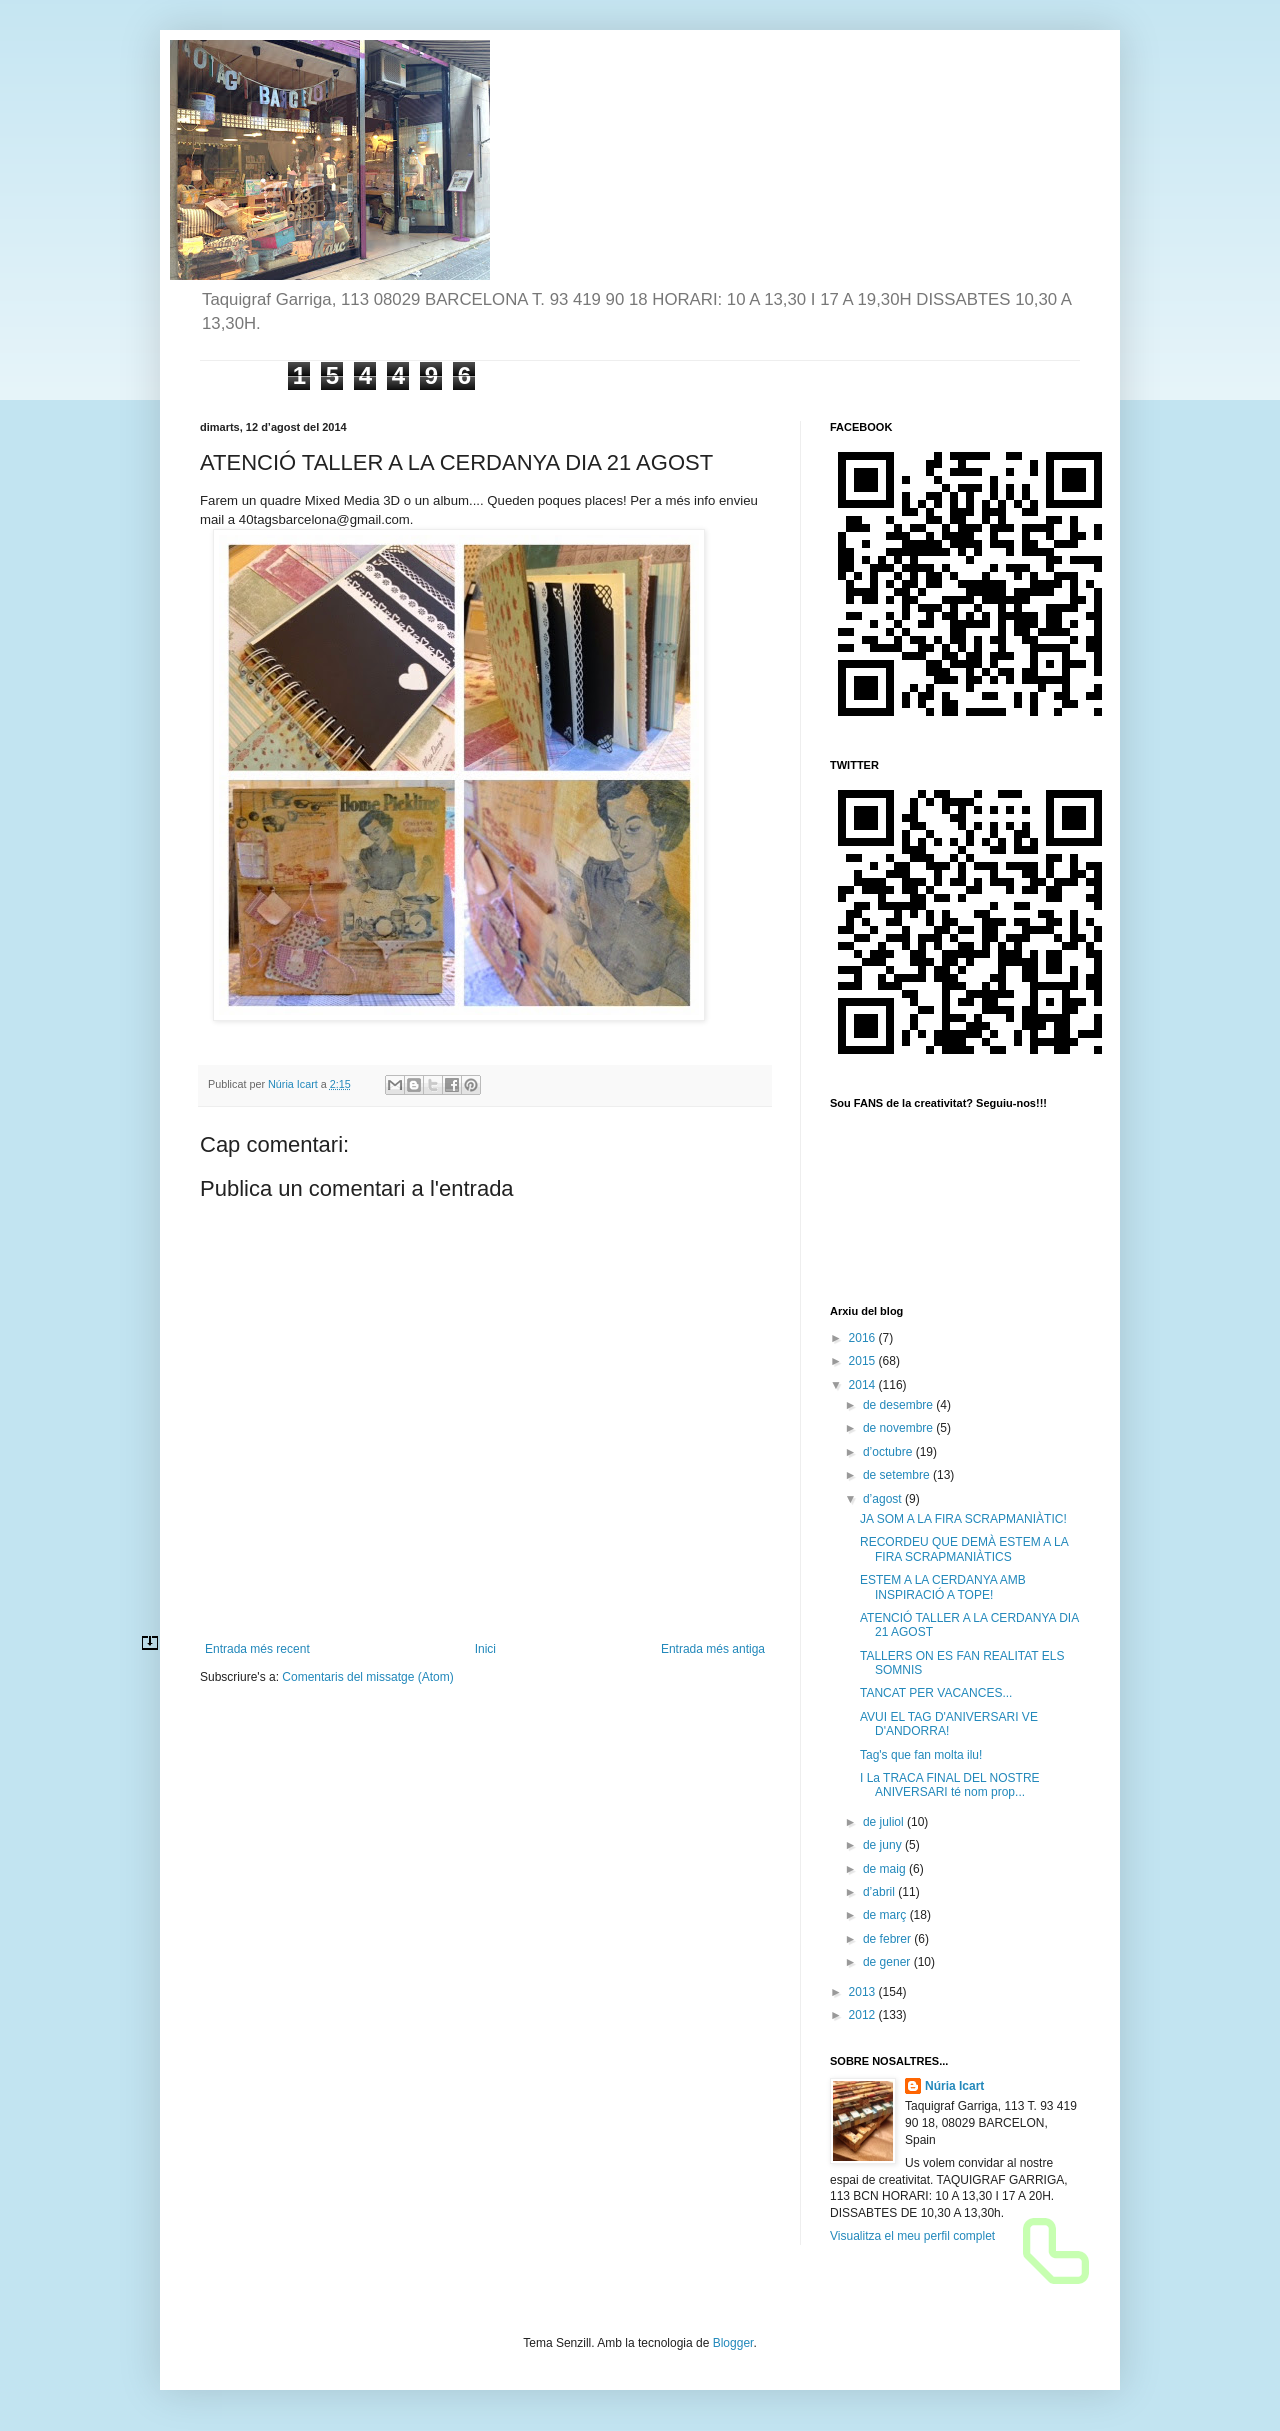  I want to click on set corner style to bevel join, so click(1056, 2251).